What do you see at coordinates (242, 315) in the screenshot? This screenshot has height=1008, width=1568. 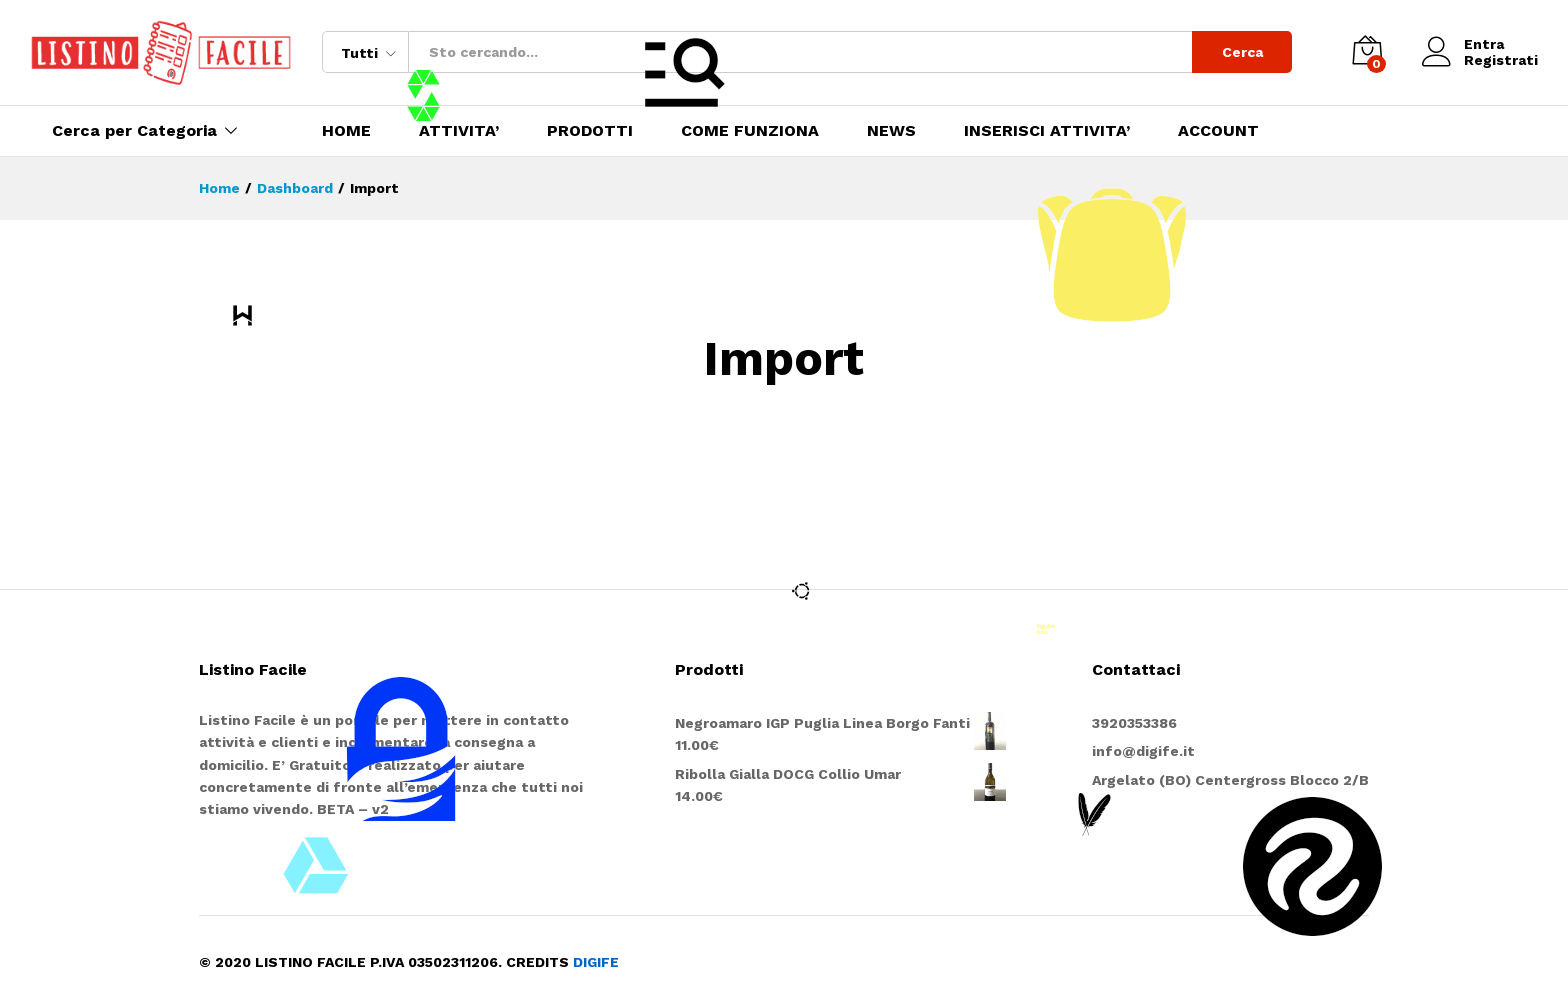 I see `wsh brand logo` at bounding box center [242, 315].